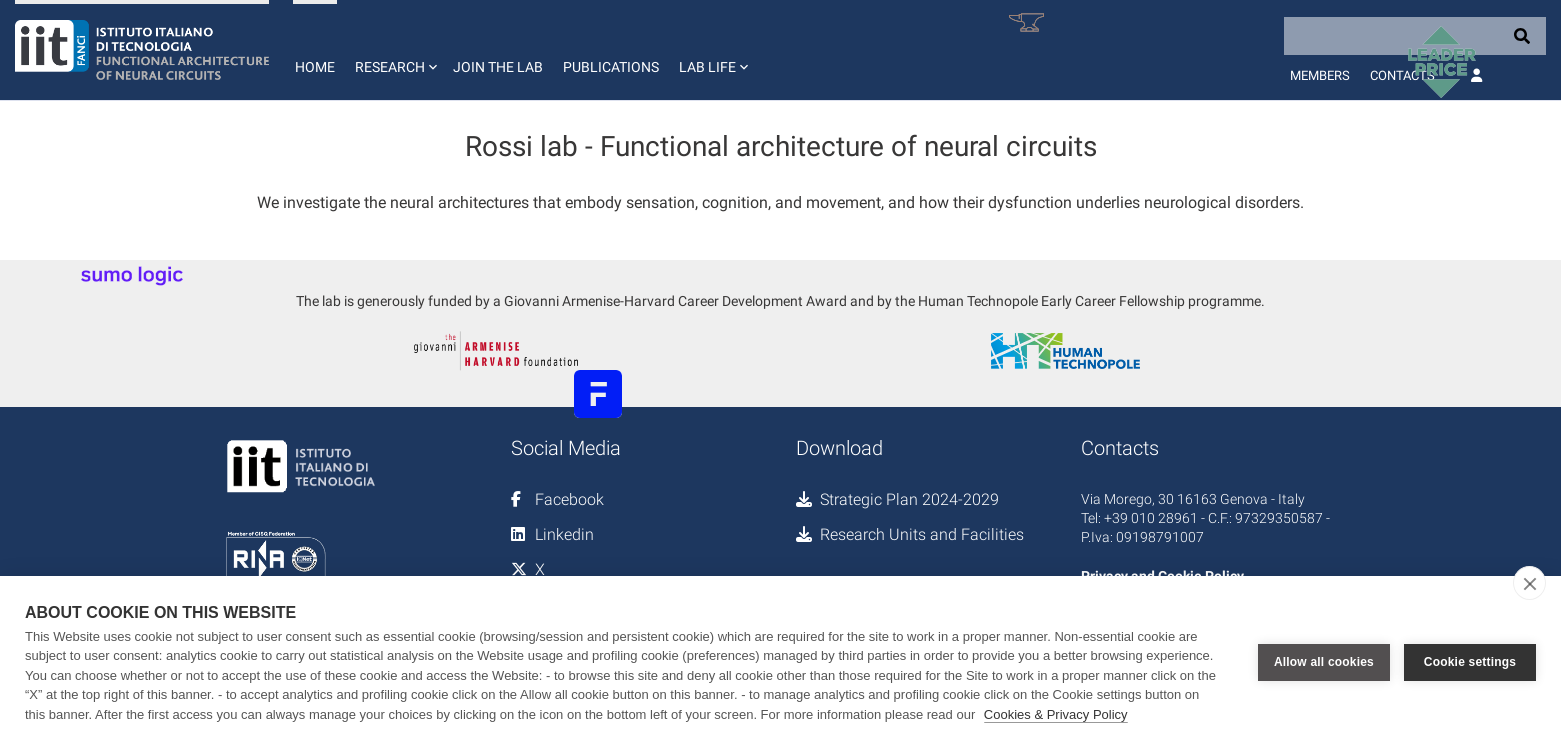 Image resolution: width=1561 pixels, height=749 pixels. I want to click on conda-forge community package repository, so click(1026, 22).